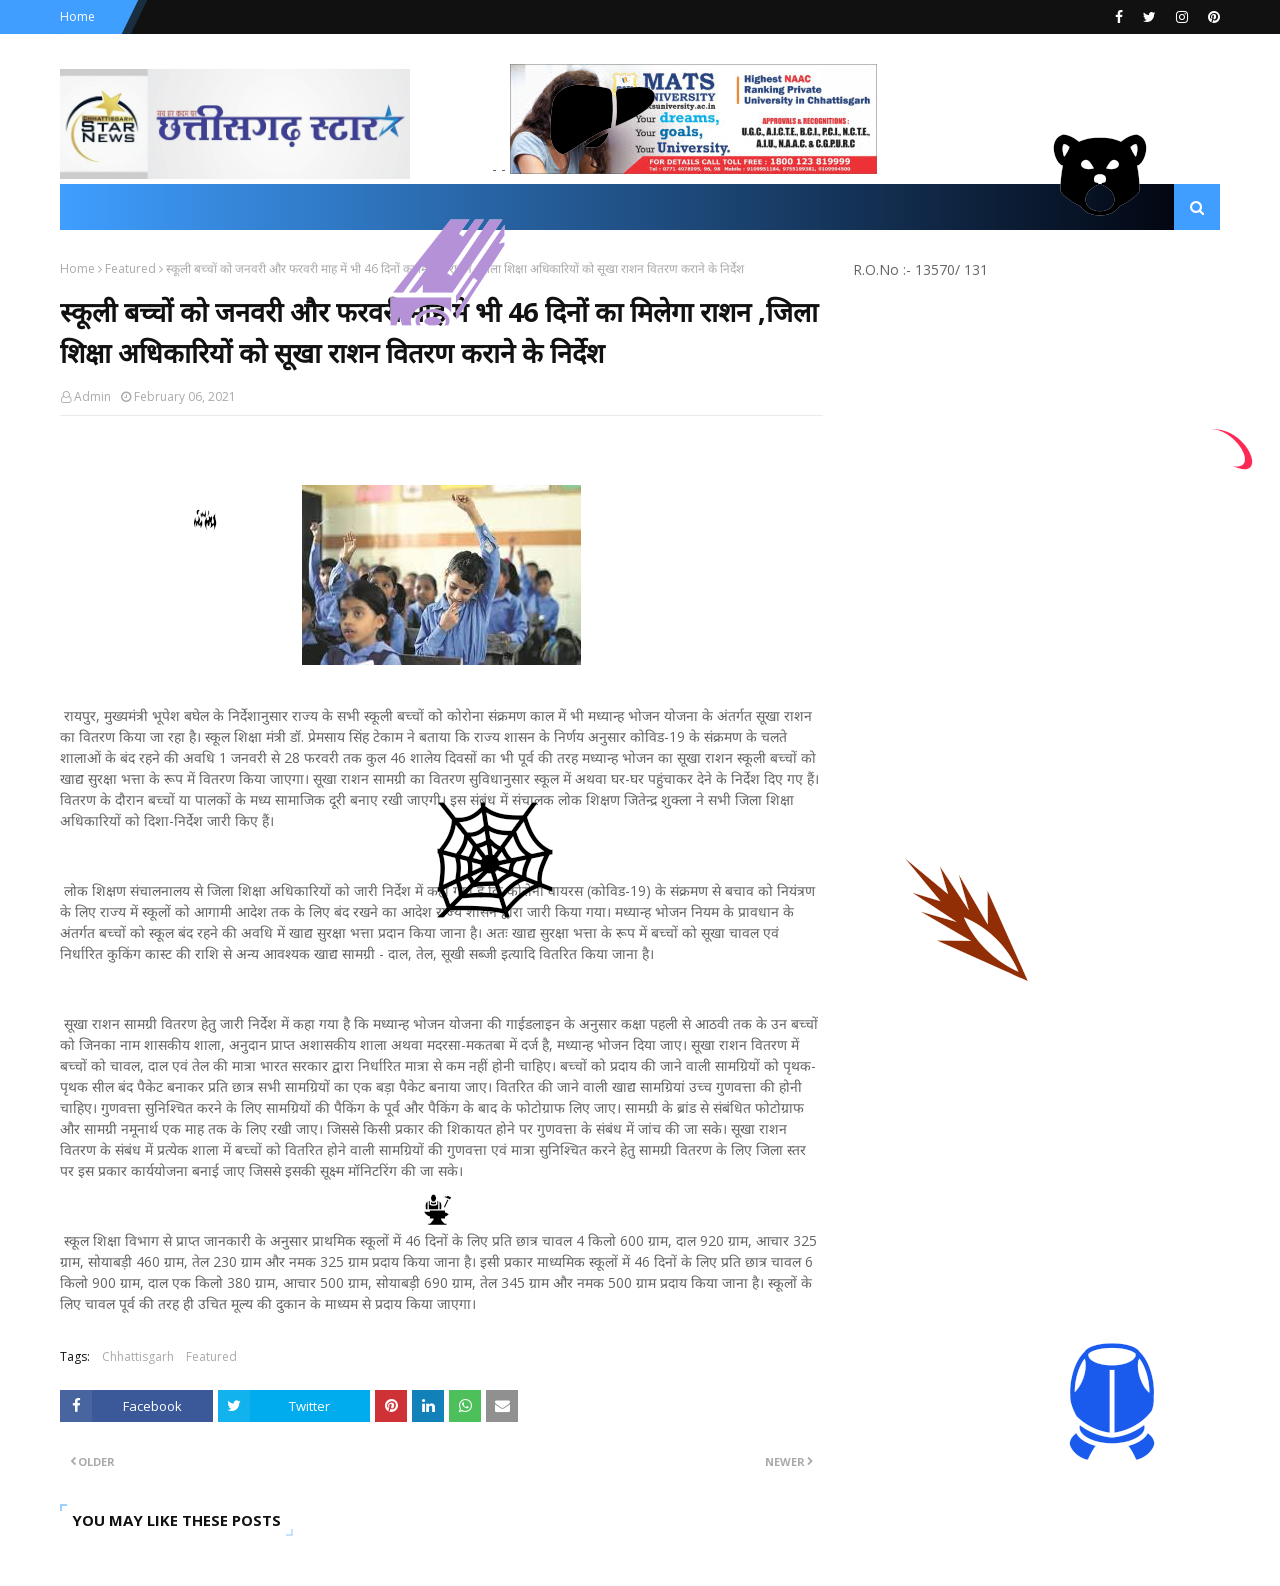 The image size is (1280, 1586). What do you see at coordinates (205, 521) in the screenshot?
I see `indicates active wildfire alerts in your area` at bounding box center [205, 521].